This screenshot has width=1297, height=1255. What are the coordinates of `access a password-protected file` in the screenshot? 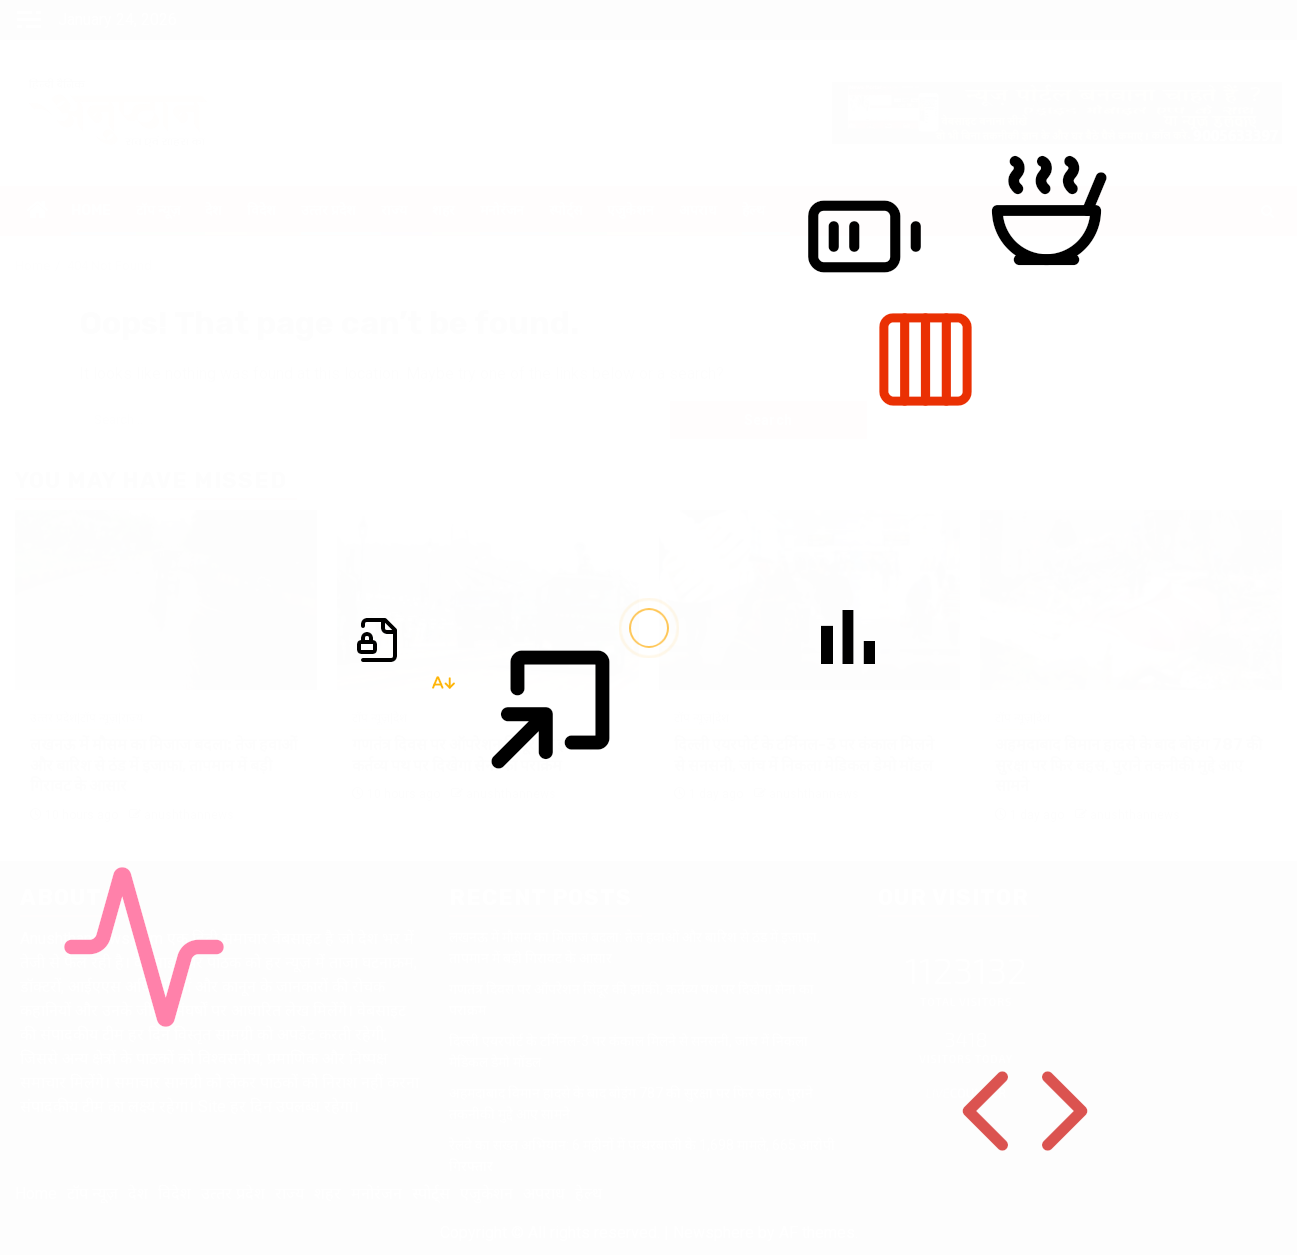 It's located at (379, 640).